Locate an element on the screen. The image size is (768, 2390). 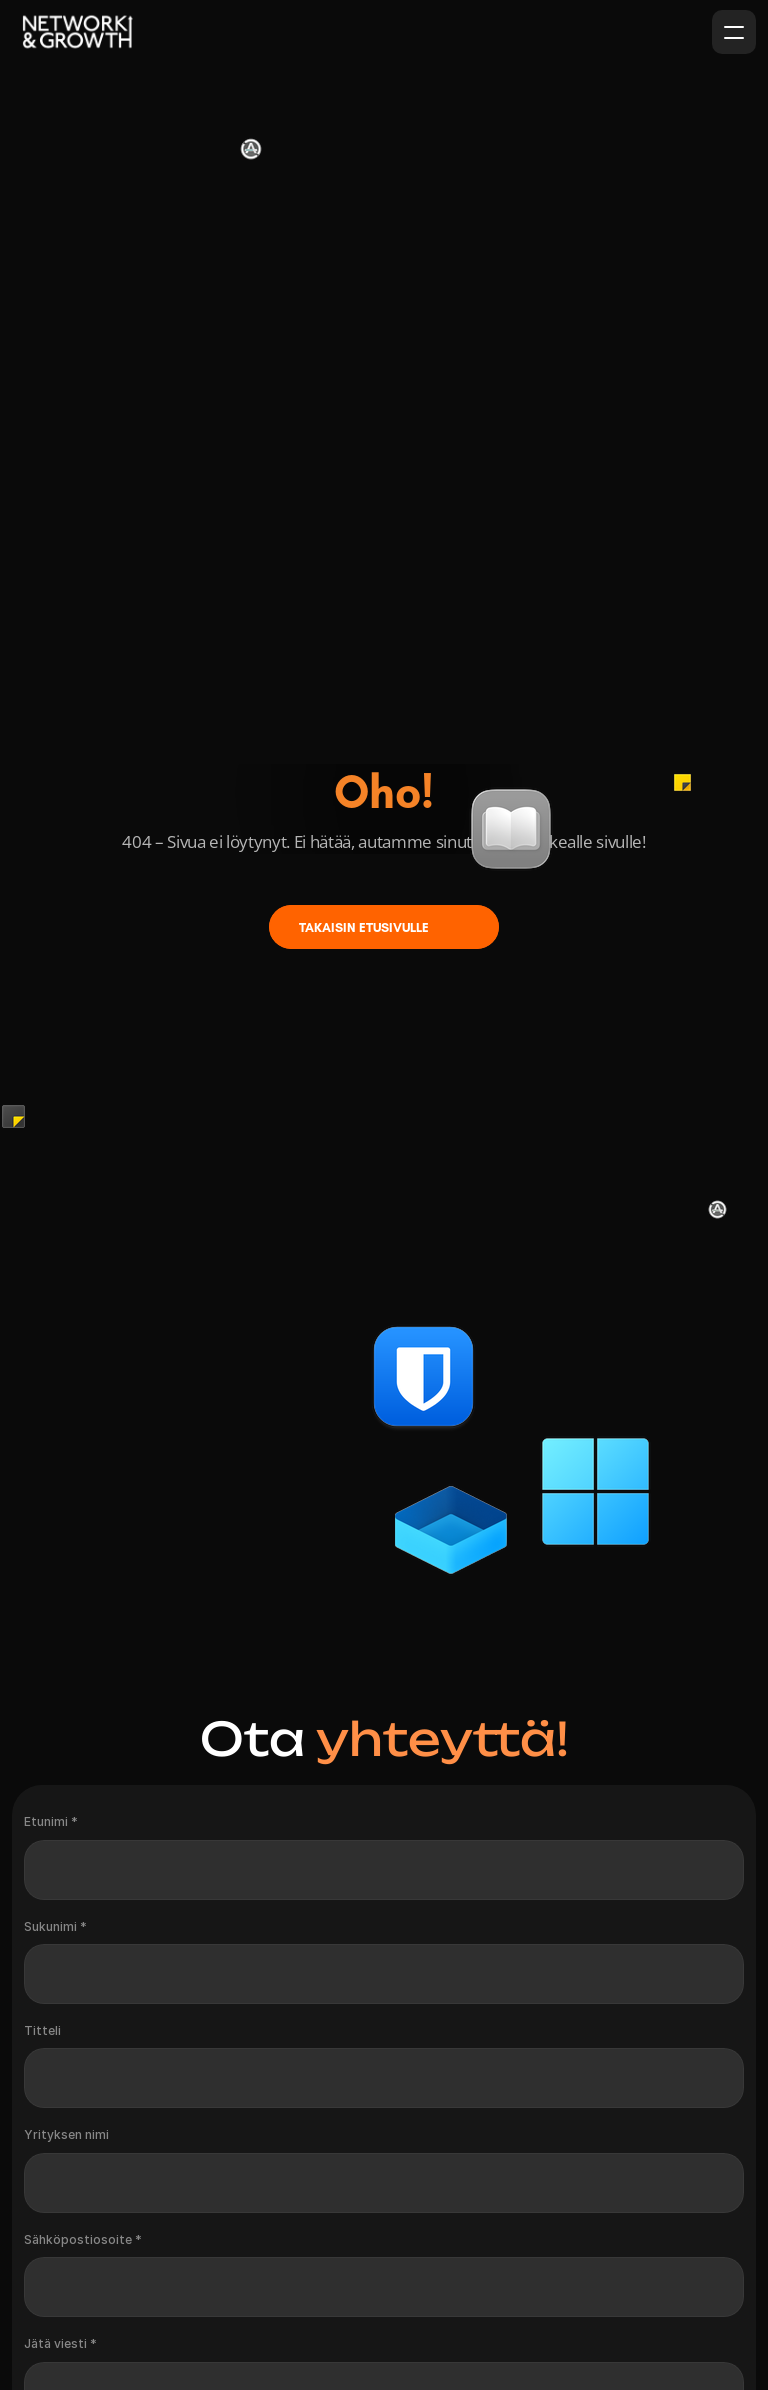
open the Books app is located at coordinates (511, 829).